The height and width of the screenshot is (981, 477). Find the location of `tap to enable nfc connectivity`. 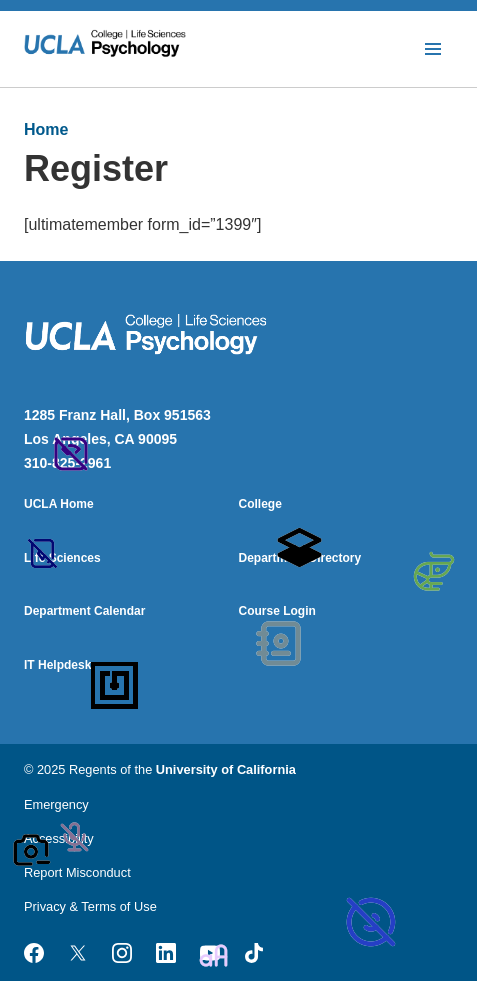

tap to enable nfc connectivity is located at coordinates (114, 685).